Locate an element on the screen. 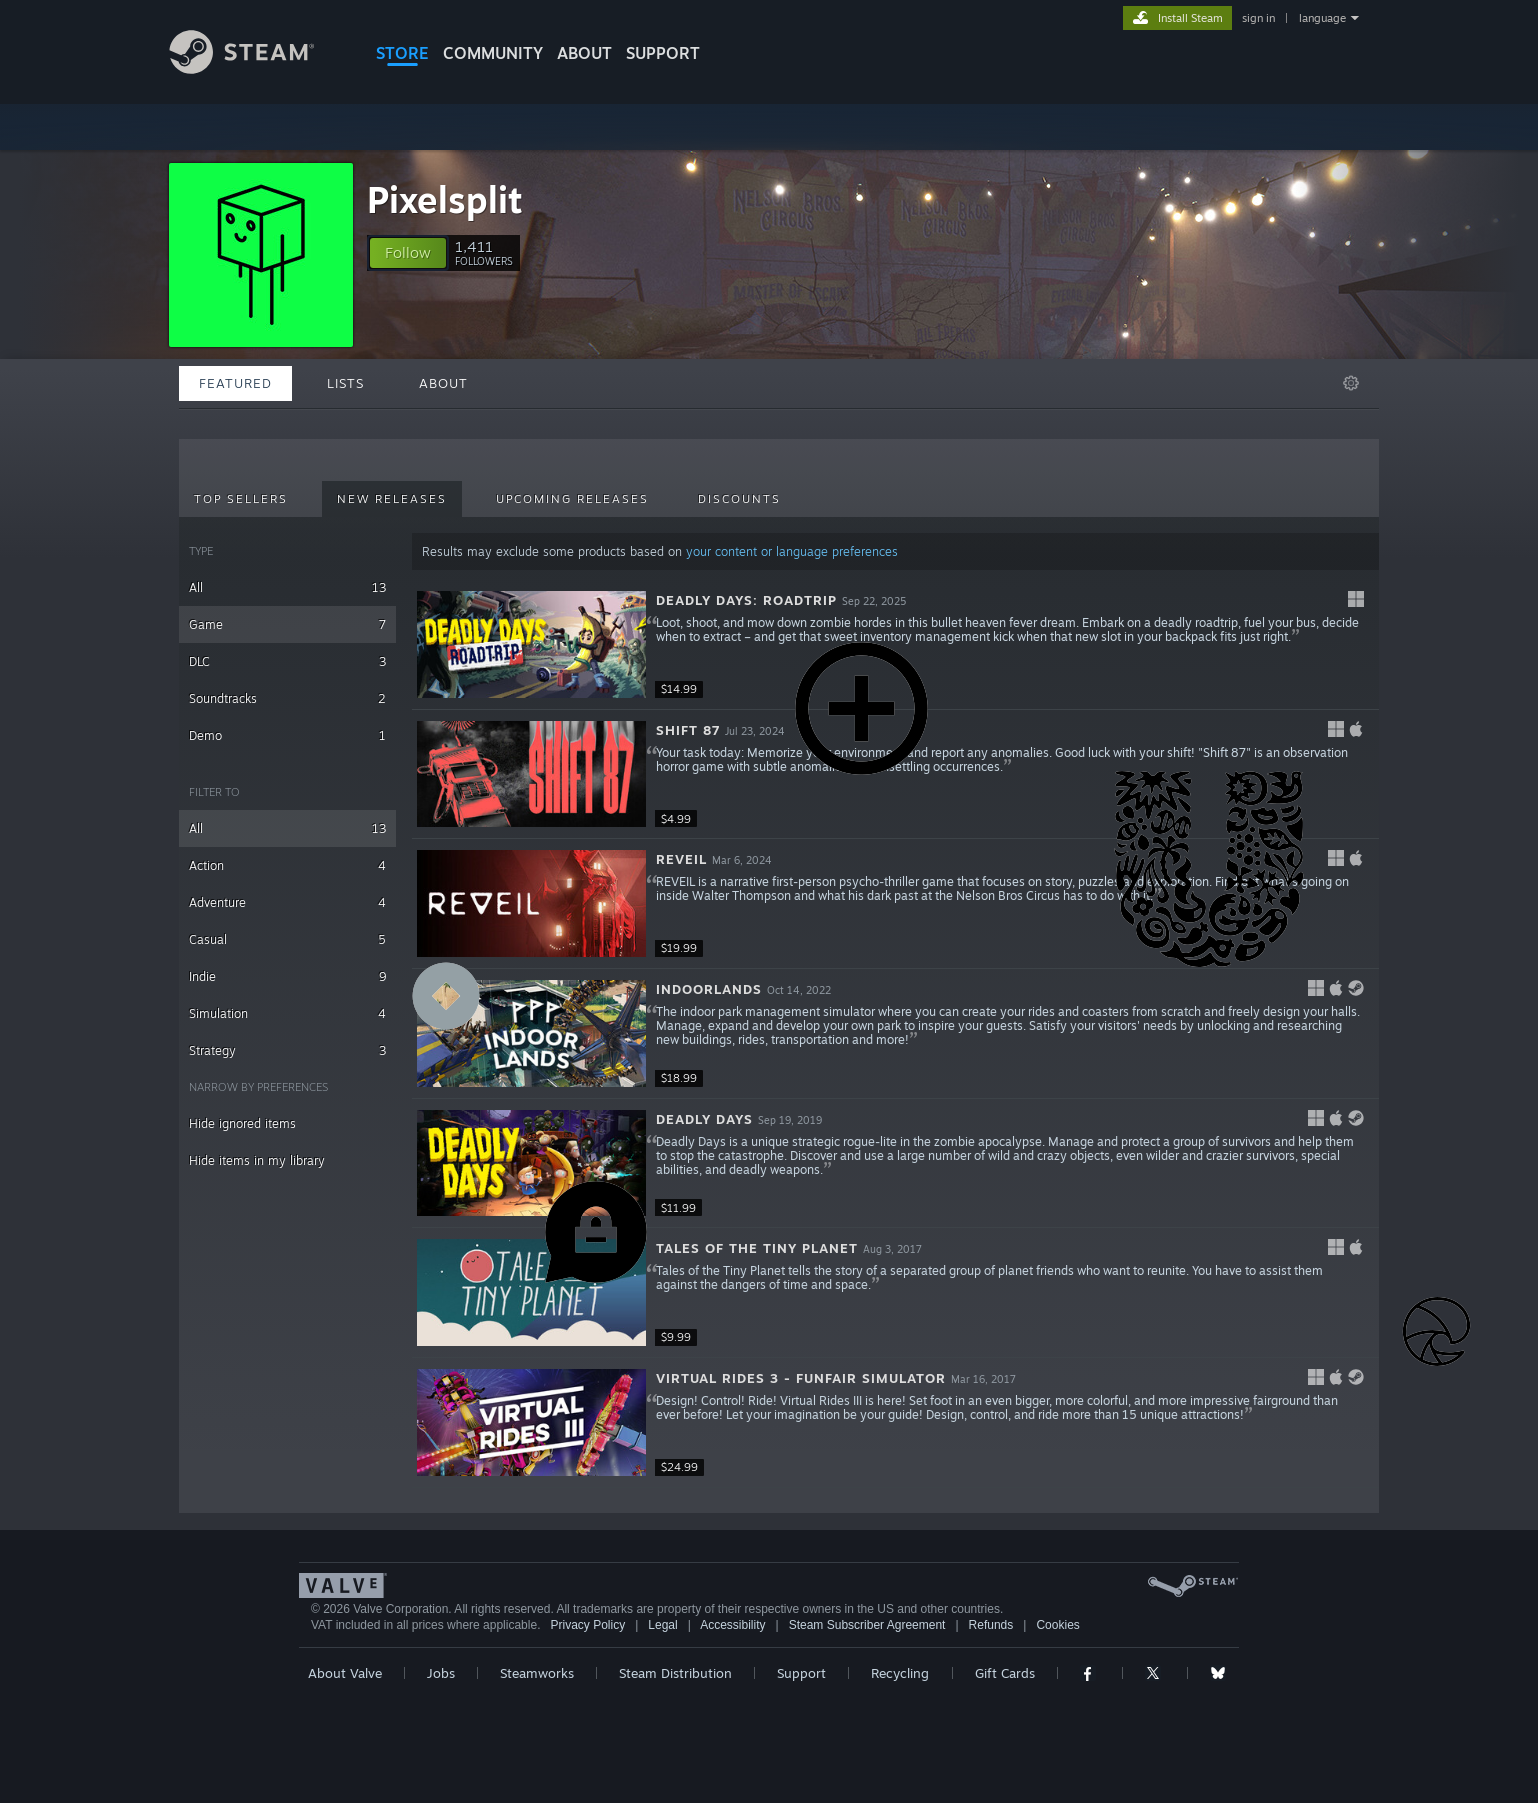 This screenshot has height=1803, width=1538. unilever brand logo is located at coordinates (1209, 869).